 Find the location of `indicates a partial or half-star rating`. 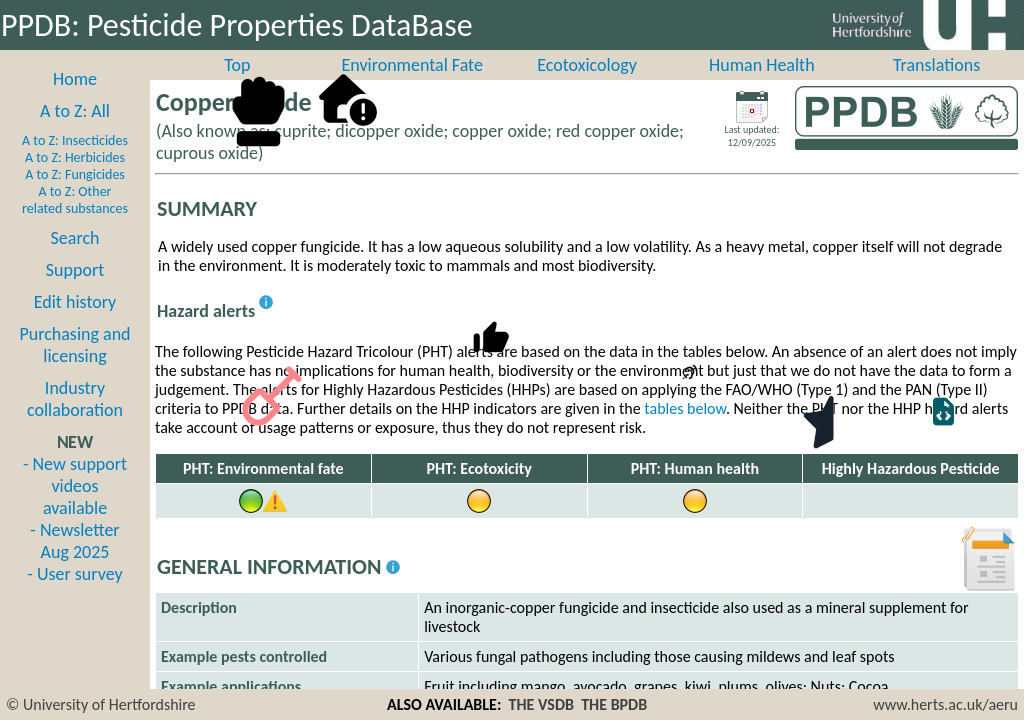

indicates a partial or half-star rating is located at coordinates (832, 424).